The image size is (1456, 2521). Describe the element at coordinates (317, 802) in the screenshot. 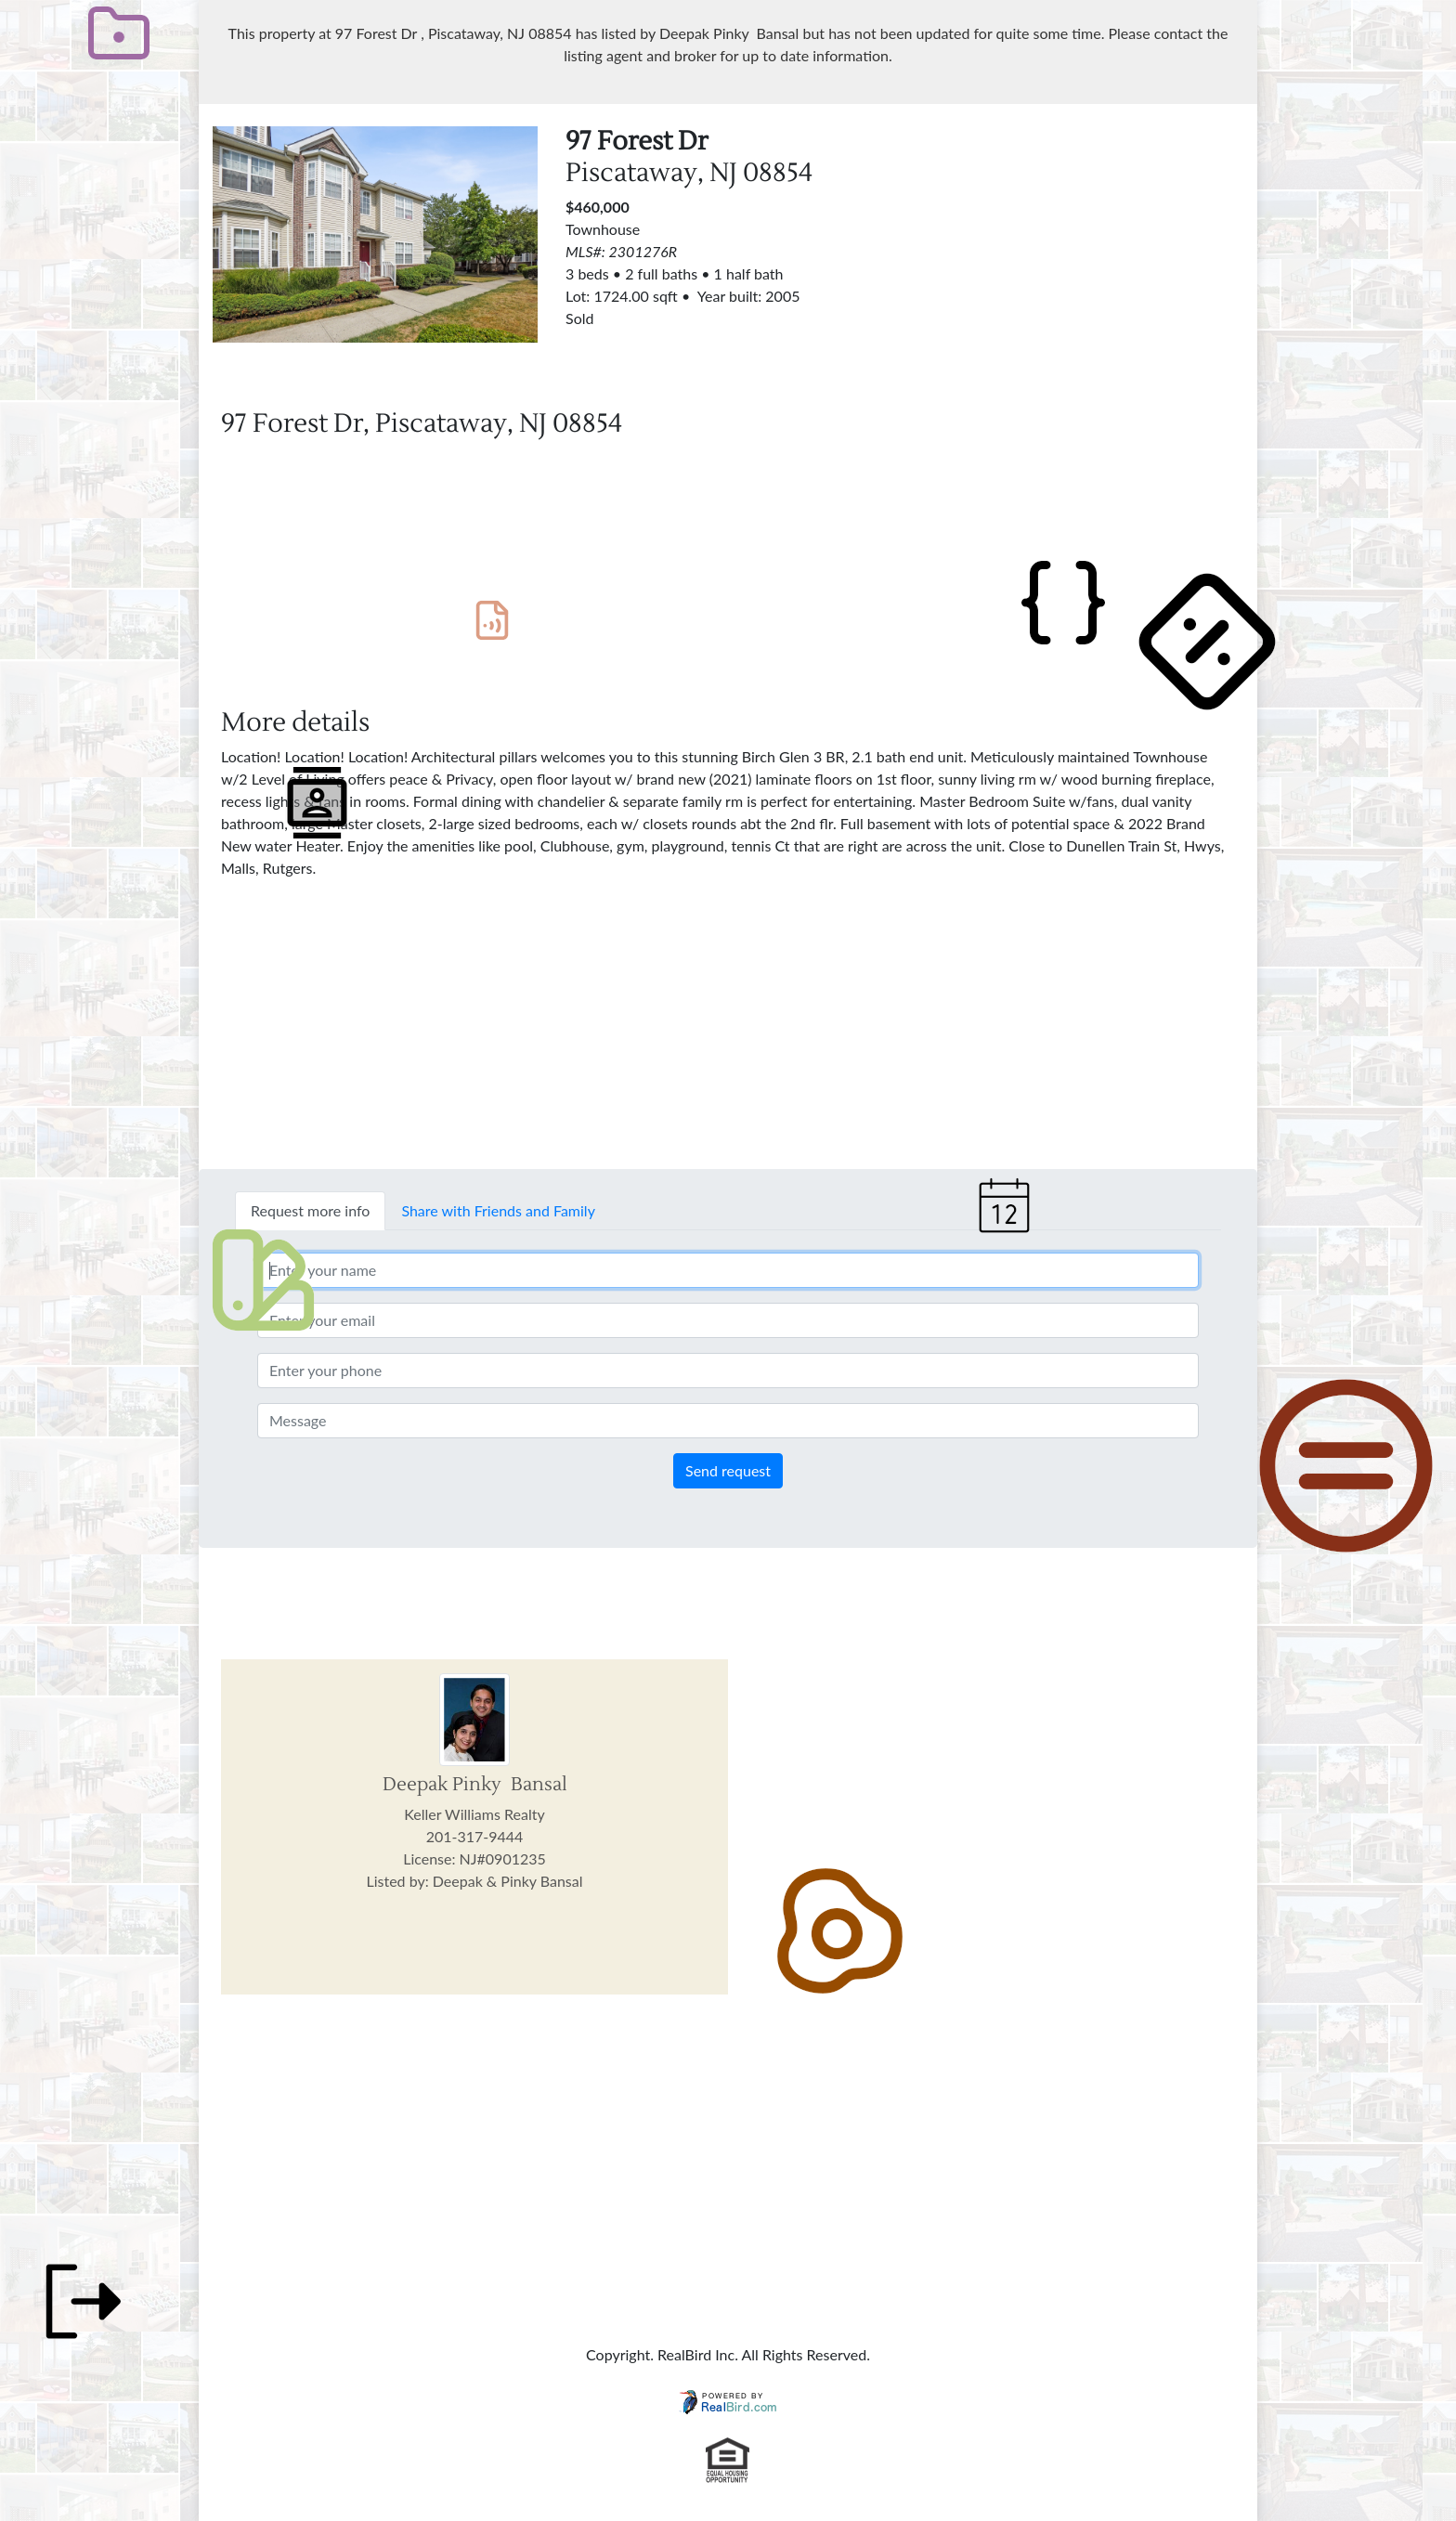

I see `access your contacts list` at that location.